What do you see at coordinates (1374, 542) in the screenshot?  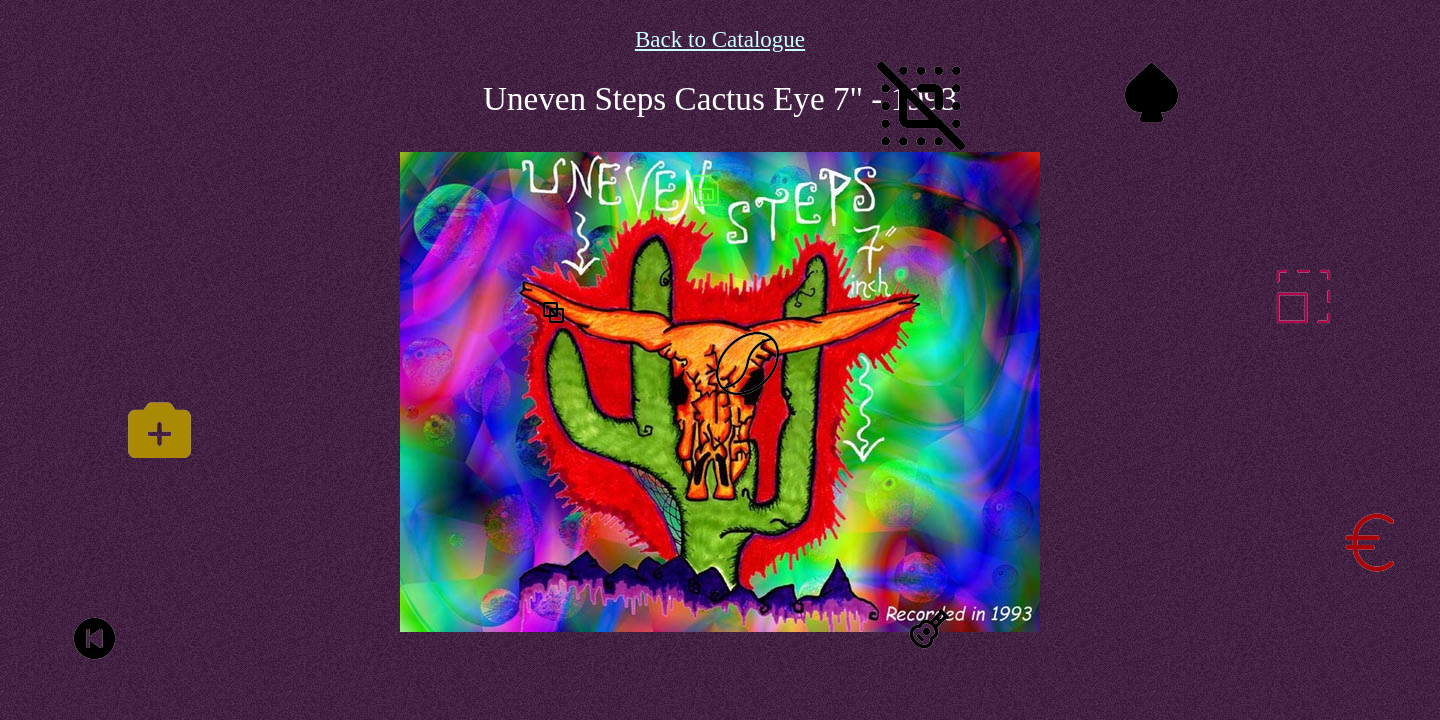 I see `view prices in euros` at bounding box center [1374, 542].